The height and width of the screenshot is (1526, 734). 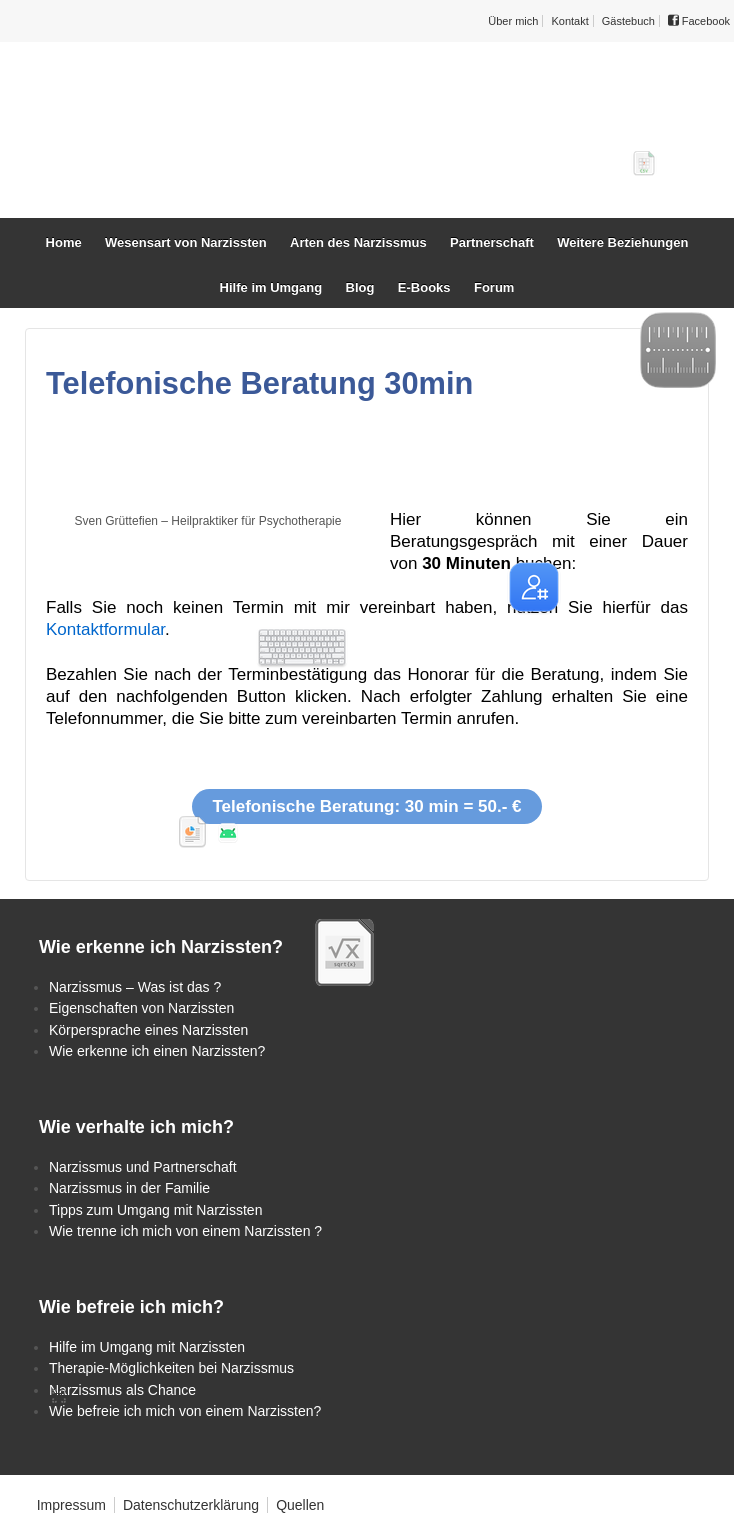 I want to click on access keyboard shortcut settings, so click(x=59, y=1396).